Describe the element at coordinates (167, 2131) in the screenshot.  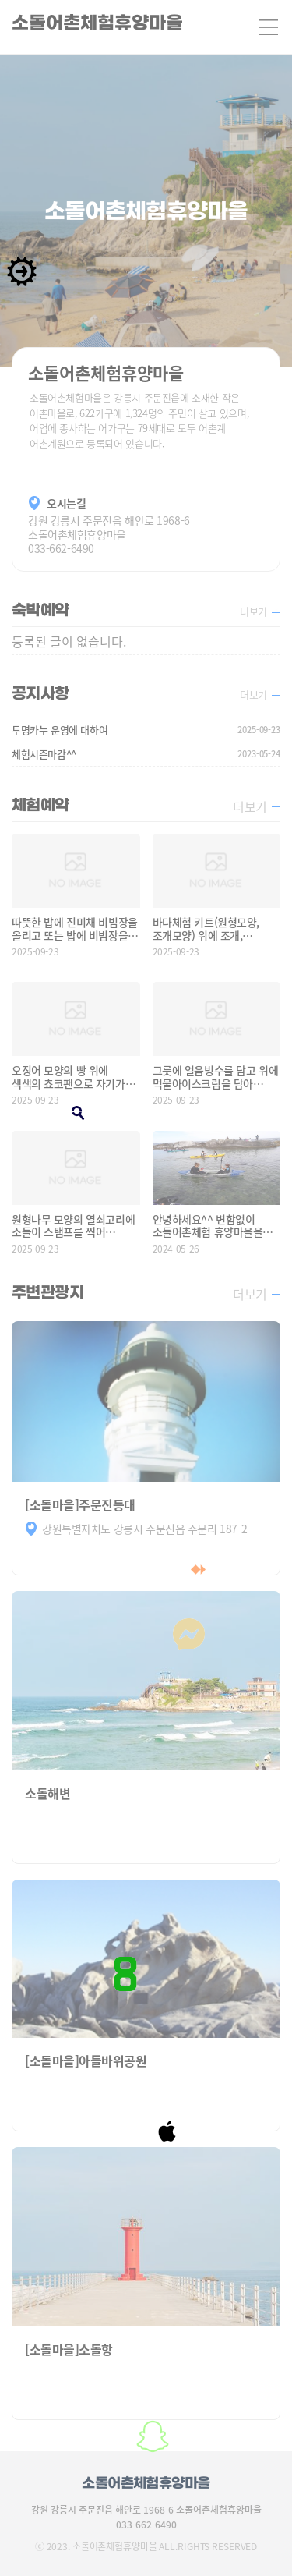
I see `apple brand or product indicator` at that location.